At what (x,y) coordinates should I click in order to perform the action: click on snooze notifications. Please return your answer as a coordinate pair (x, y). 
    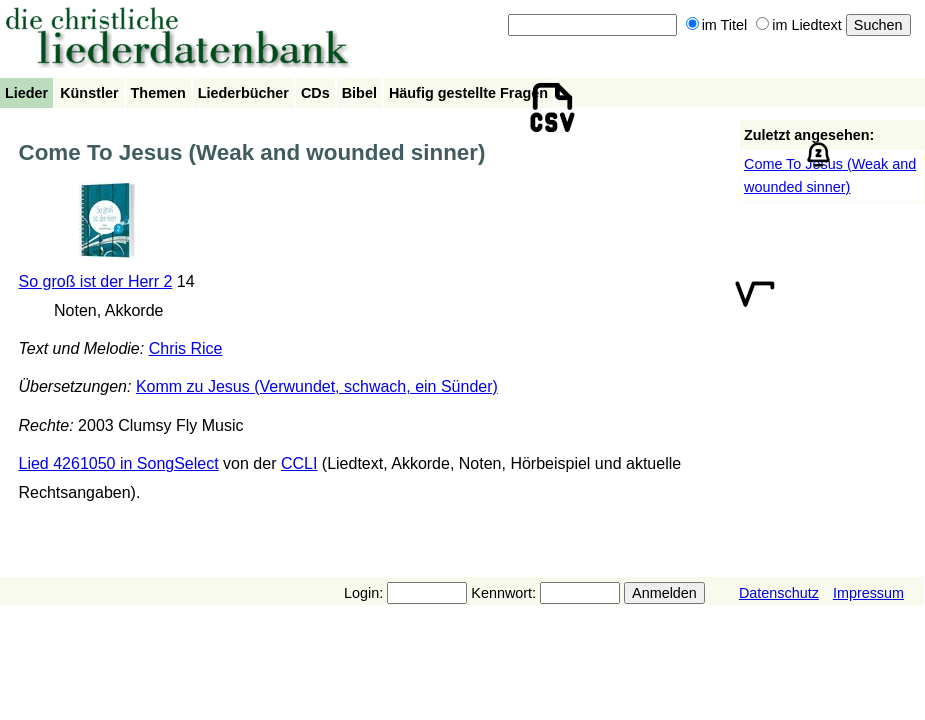
    Looking at the image, I should click on (818, 154).